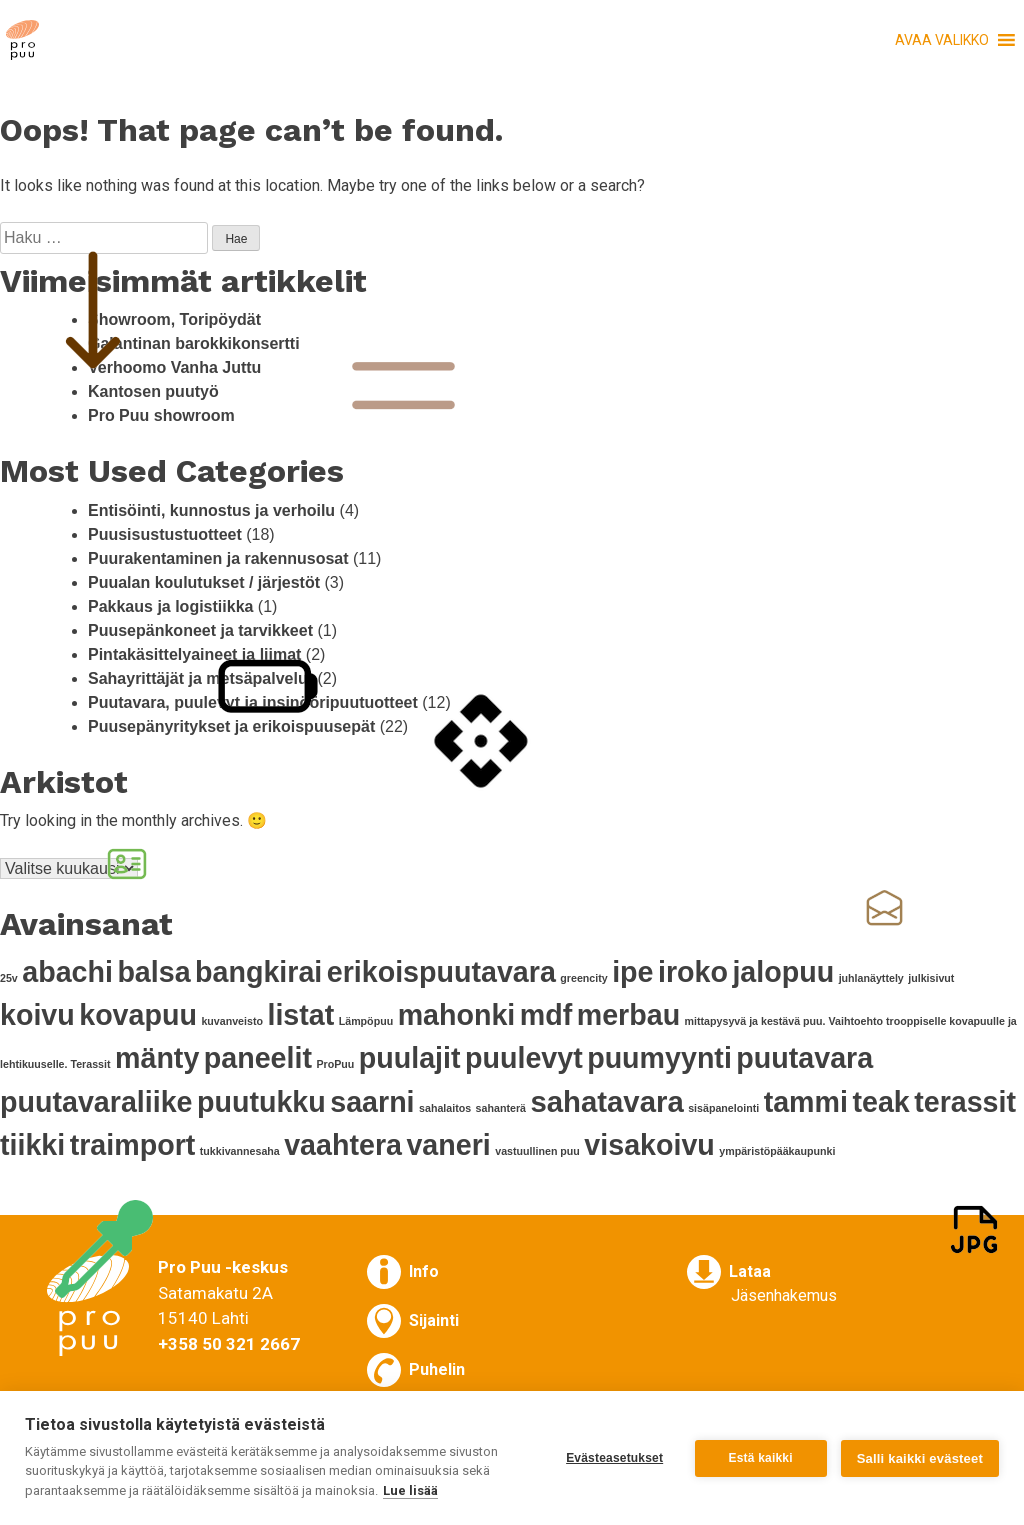 The width and height of the screenshot is (1024, 1525). I want to click on open navigation menu, so click(403, 383).